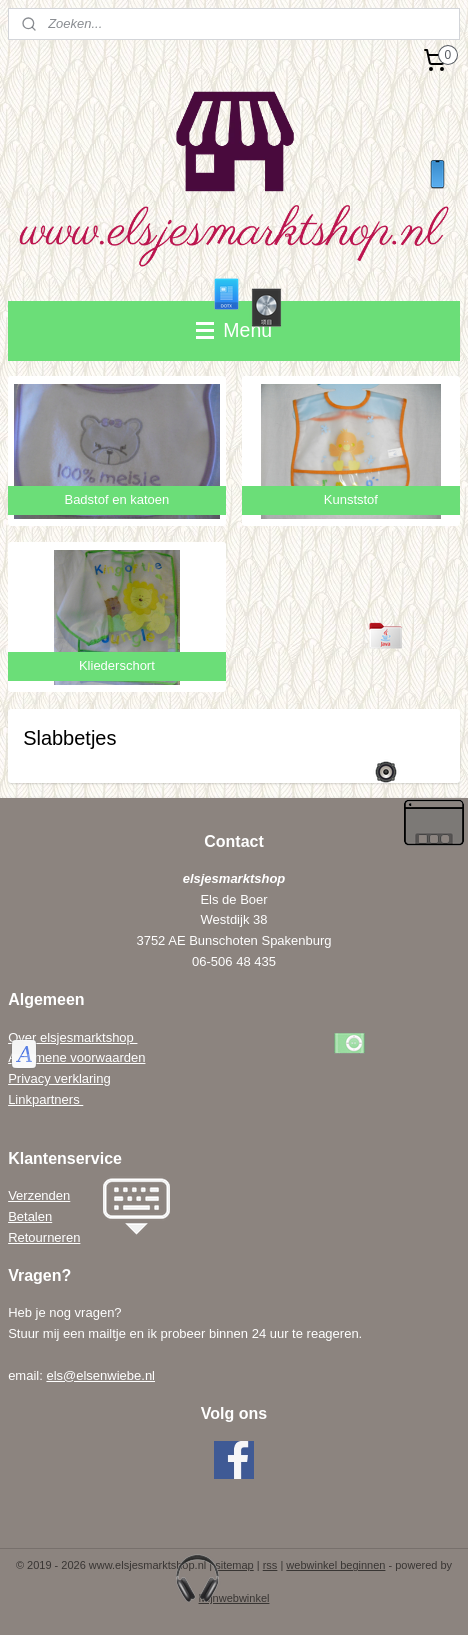 The image size is (468, 1635). Describe the element at coordinates (386, 772) in the screenshot. I see `adjust speaker or audio output settings` at that location.